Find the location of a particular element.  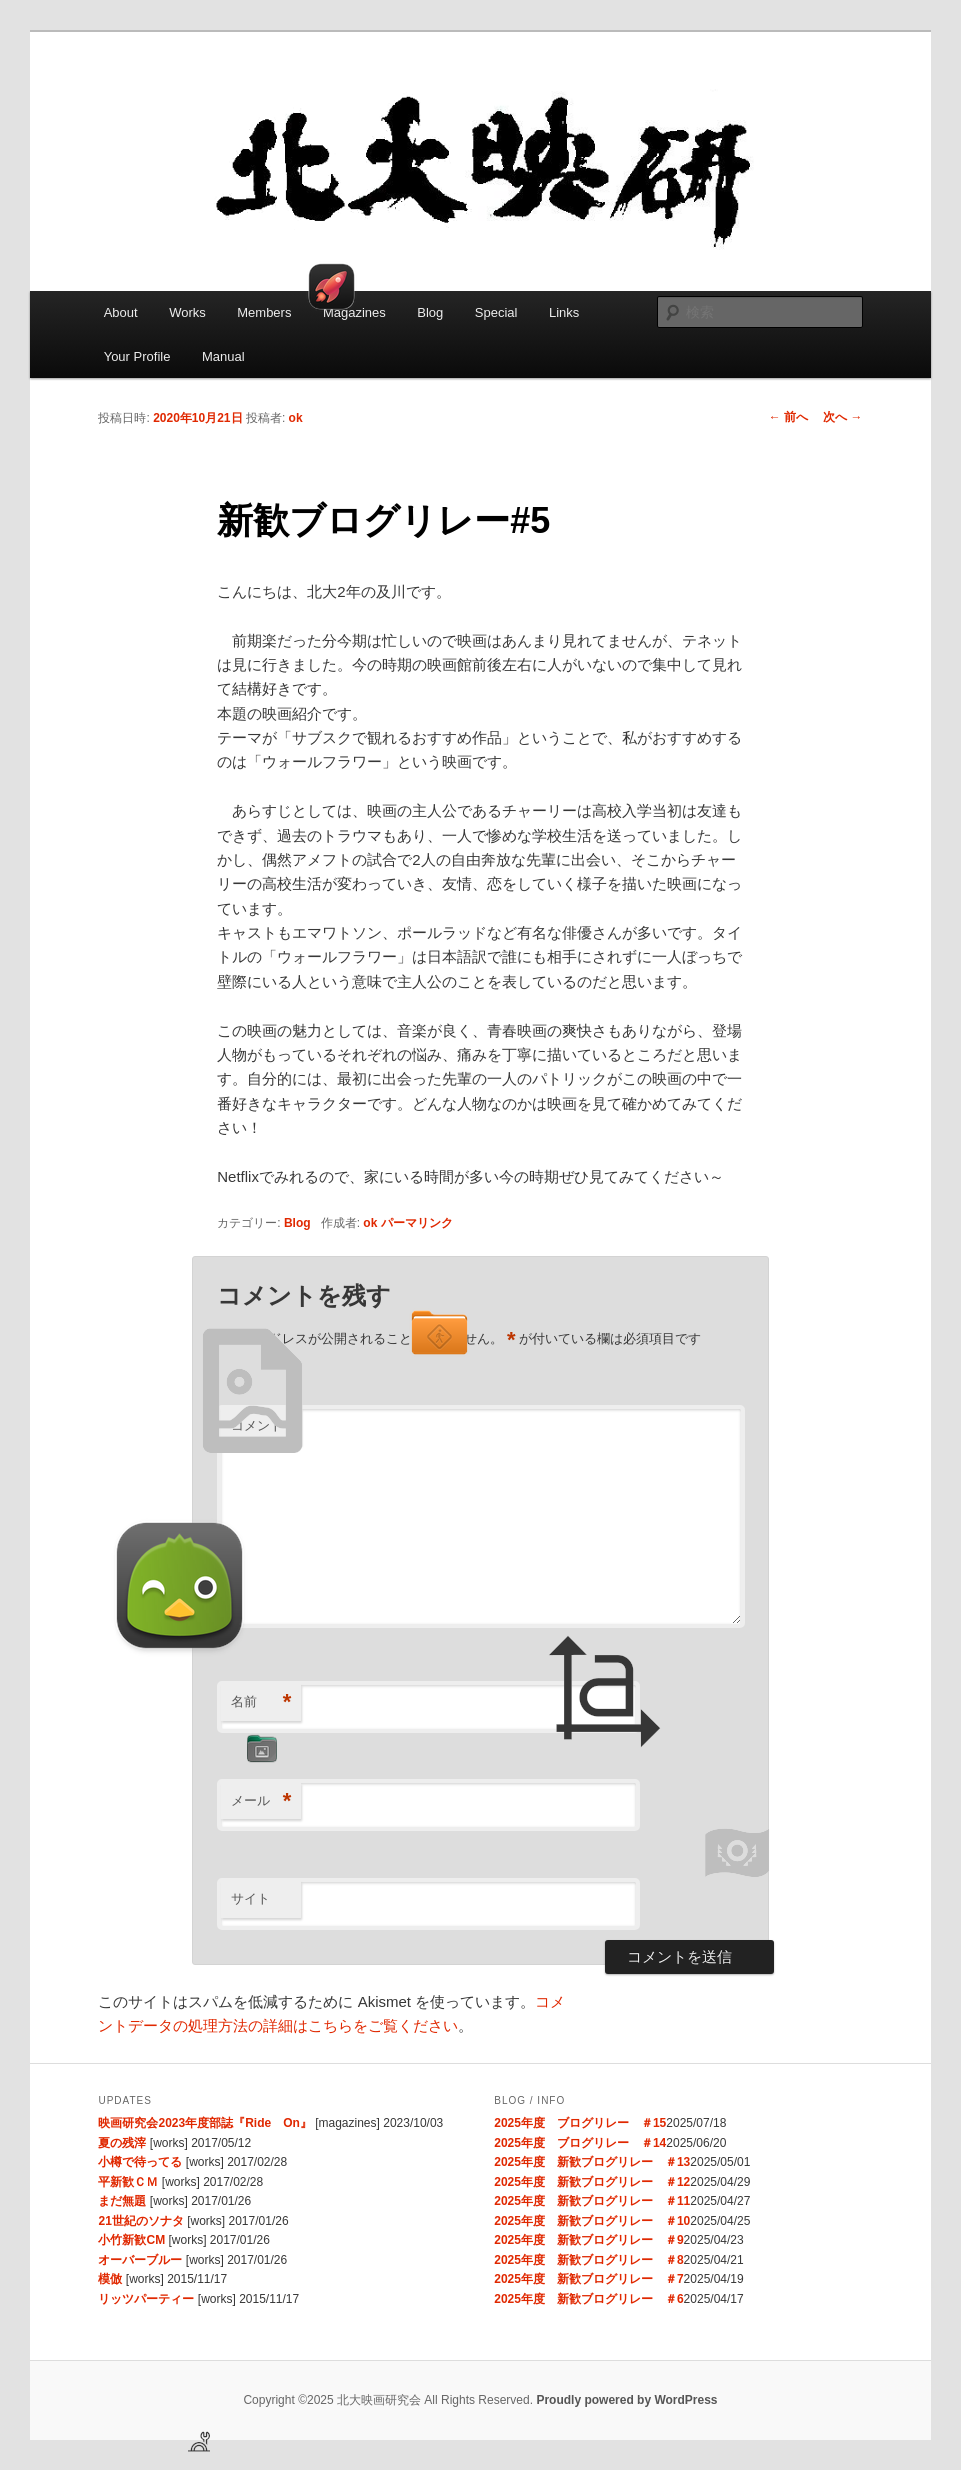

open font viewer application is located at coordinates (602, 1693).